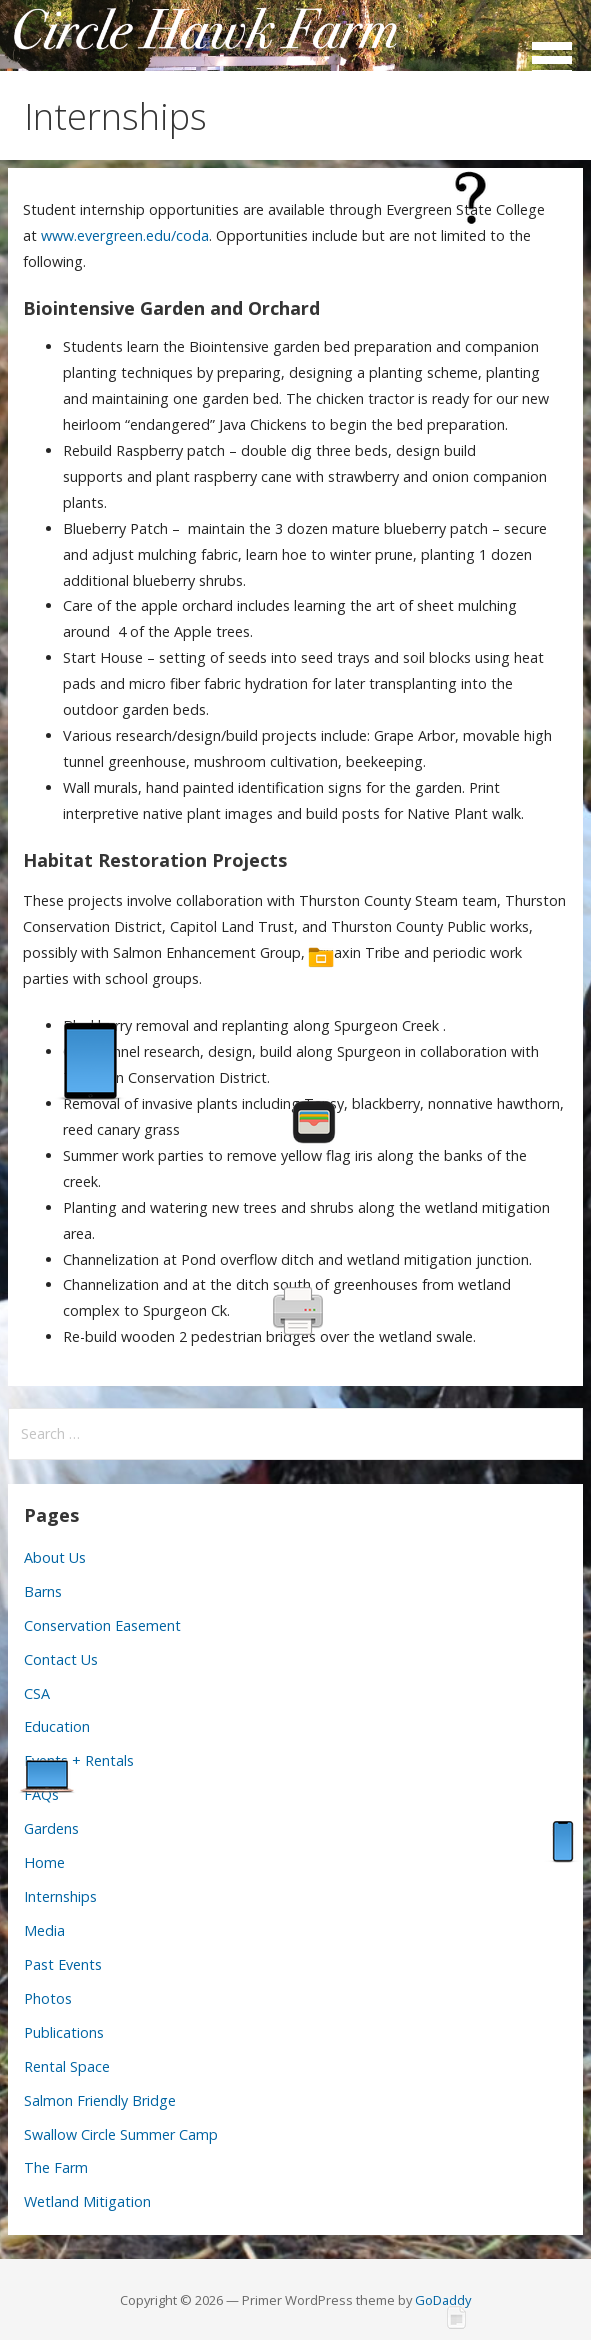  What do you see at coordinates (298, 1311) in the screenshot?
I see `access printer settings and devices` at bounding box center [298, 1311].